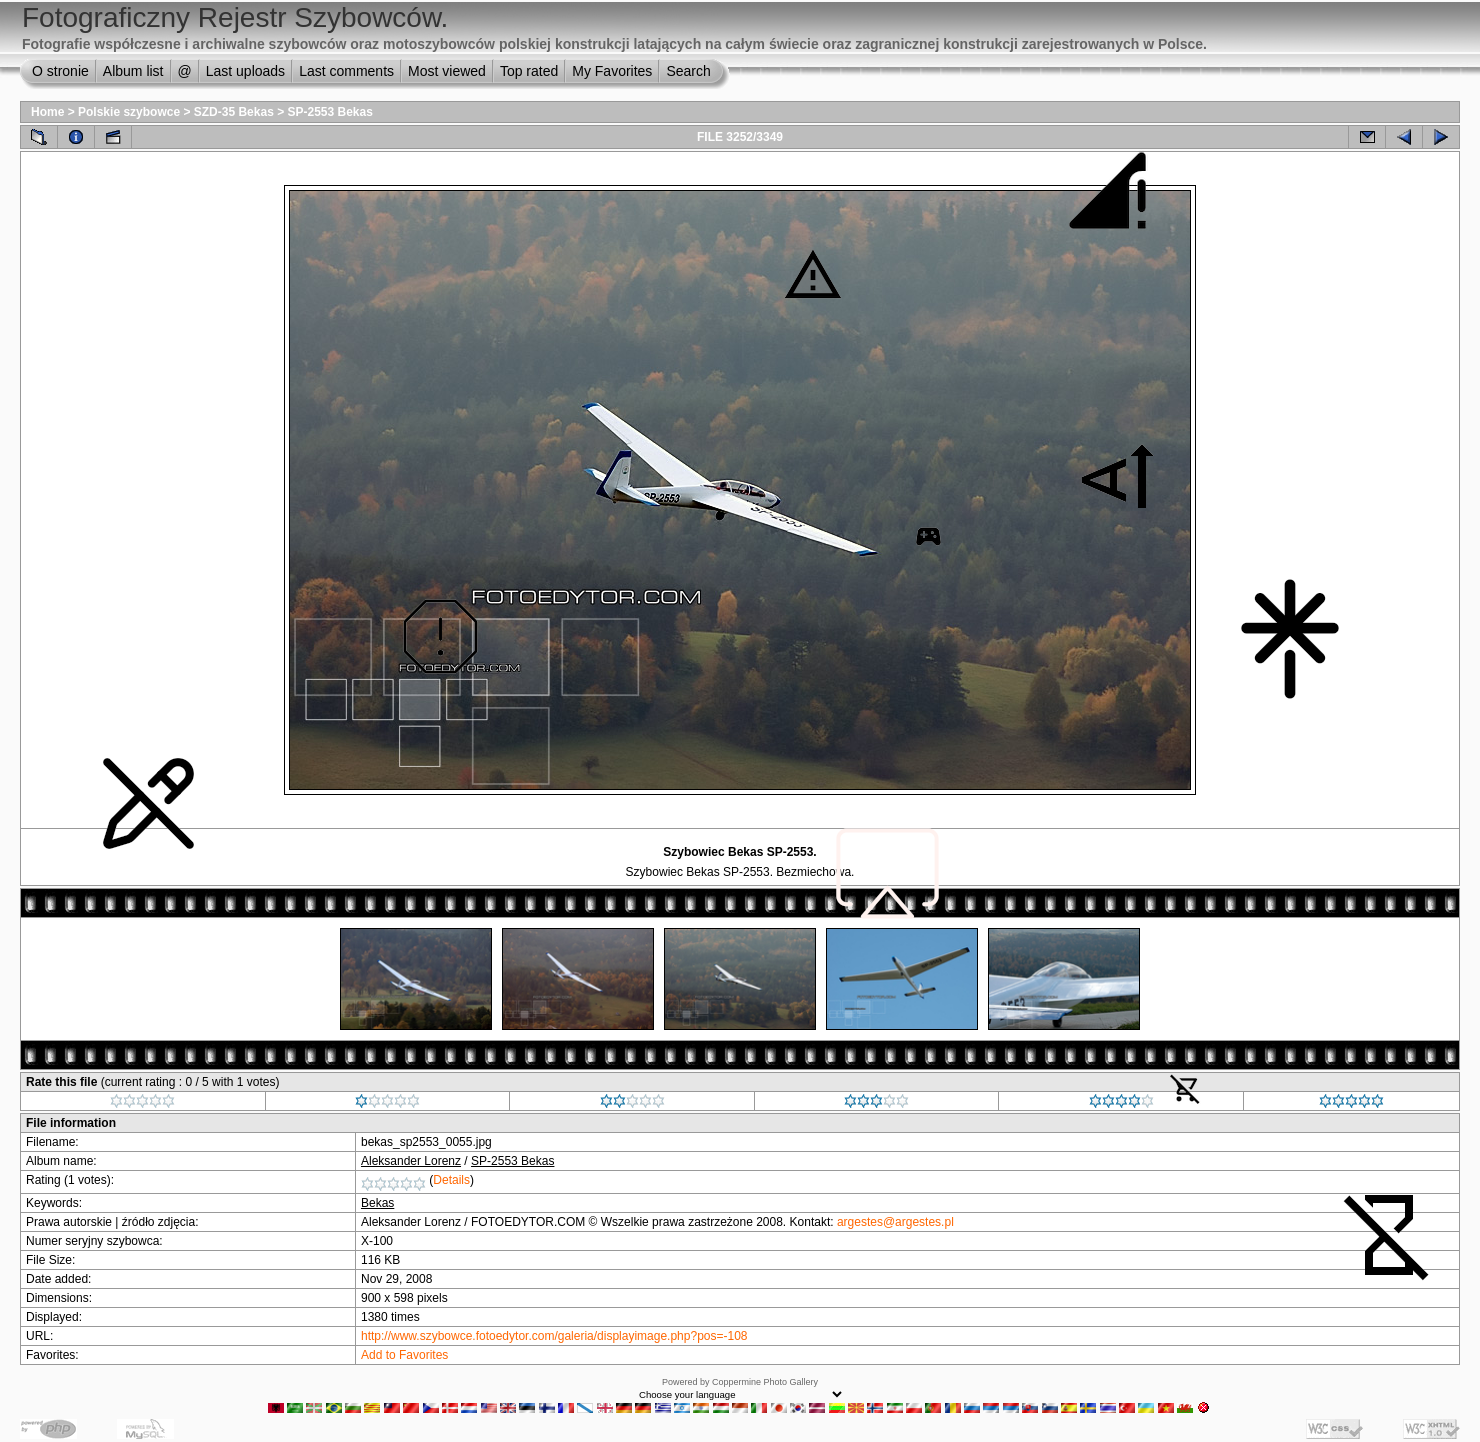 The height and width of the screenshot is (1442, 1480). Describe the element at coordinates (1389, 1235) in the screenshot. I see `timer or countdown feature disabled` at that location.